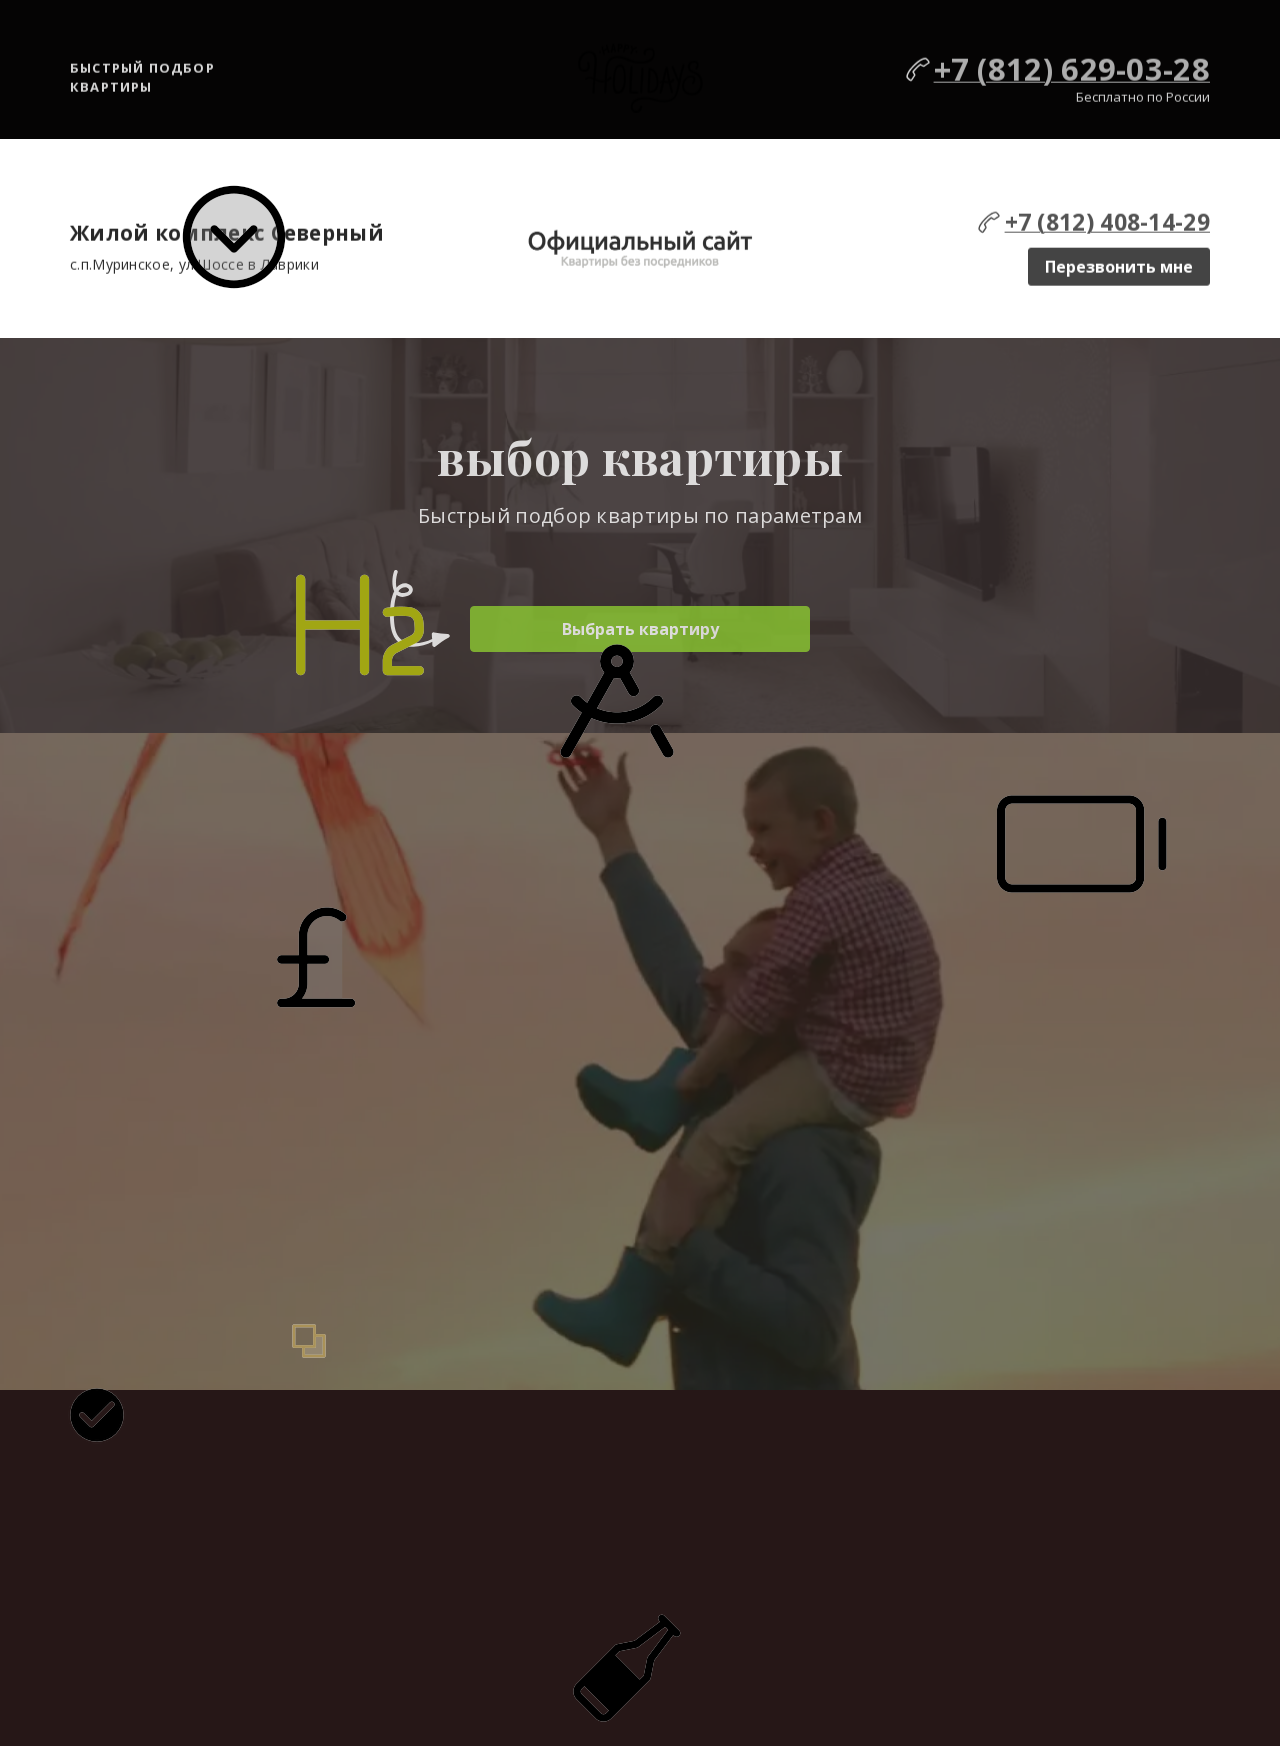  I want to click on indicates a completed or successful action, so click(97, 1415).